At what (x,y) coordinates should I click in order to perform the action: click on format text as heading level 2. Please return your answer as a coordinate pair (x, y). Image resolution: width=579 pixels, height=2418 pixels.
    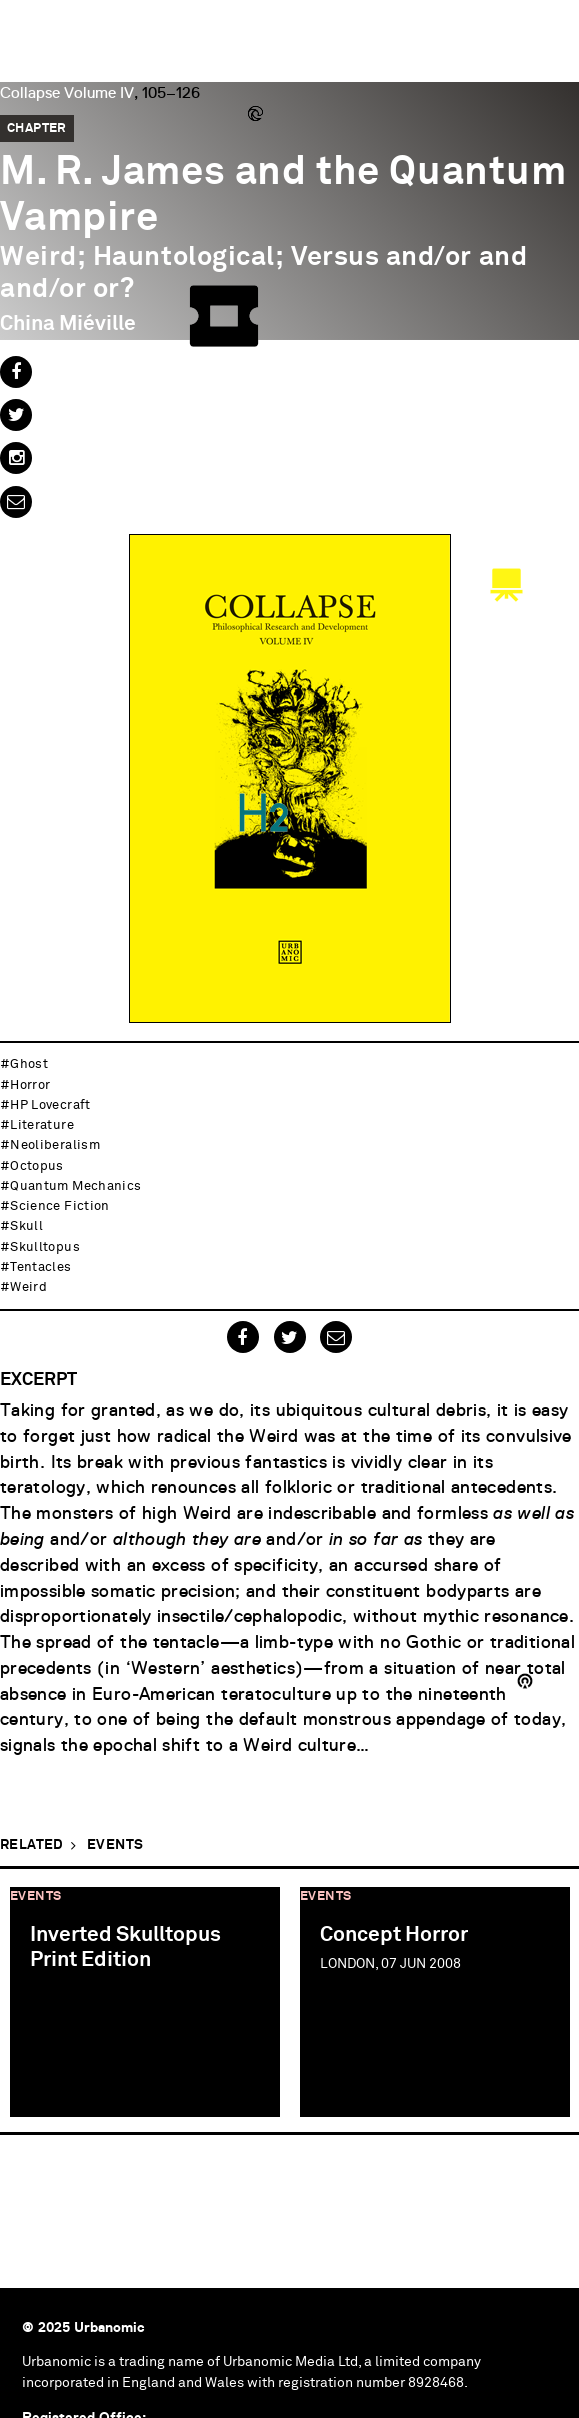
    Looking at the image, I should click on (263, 812).